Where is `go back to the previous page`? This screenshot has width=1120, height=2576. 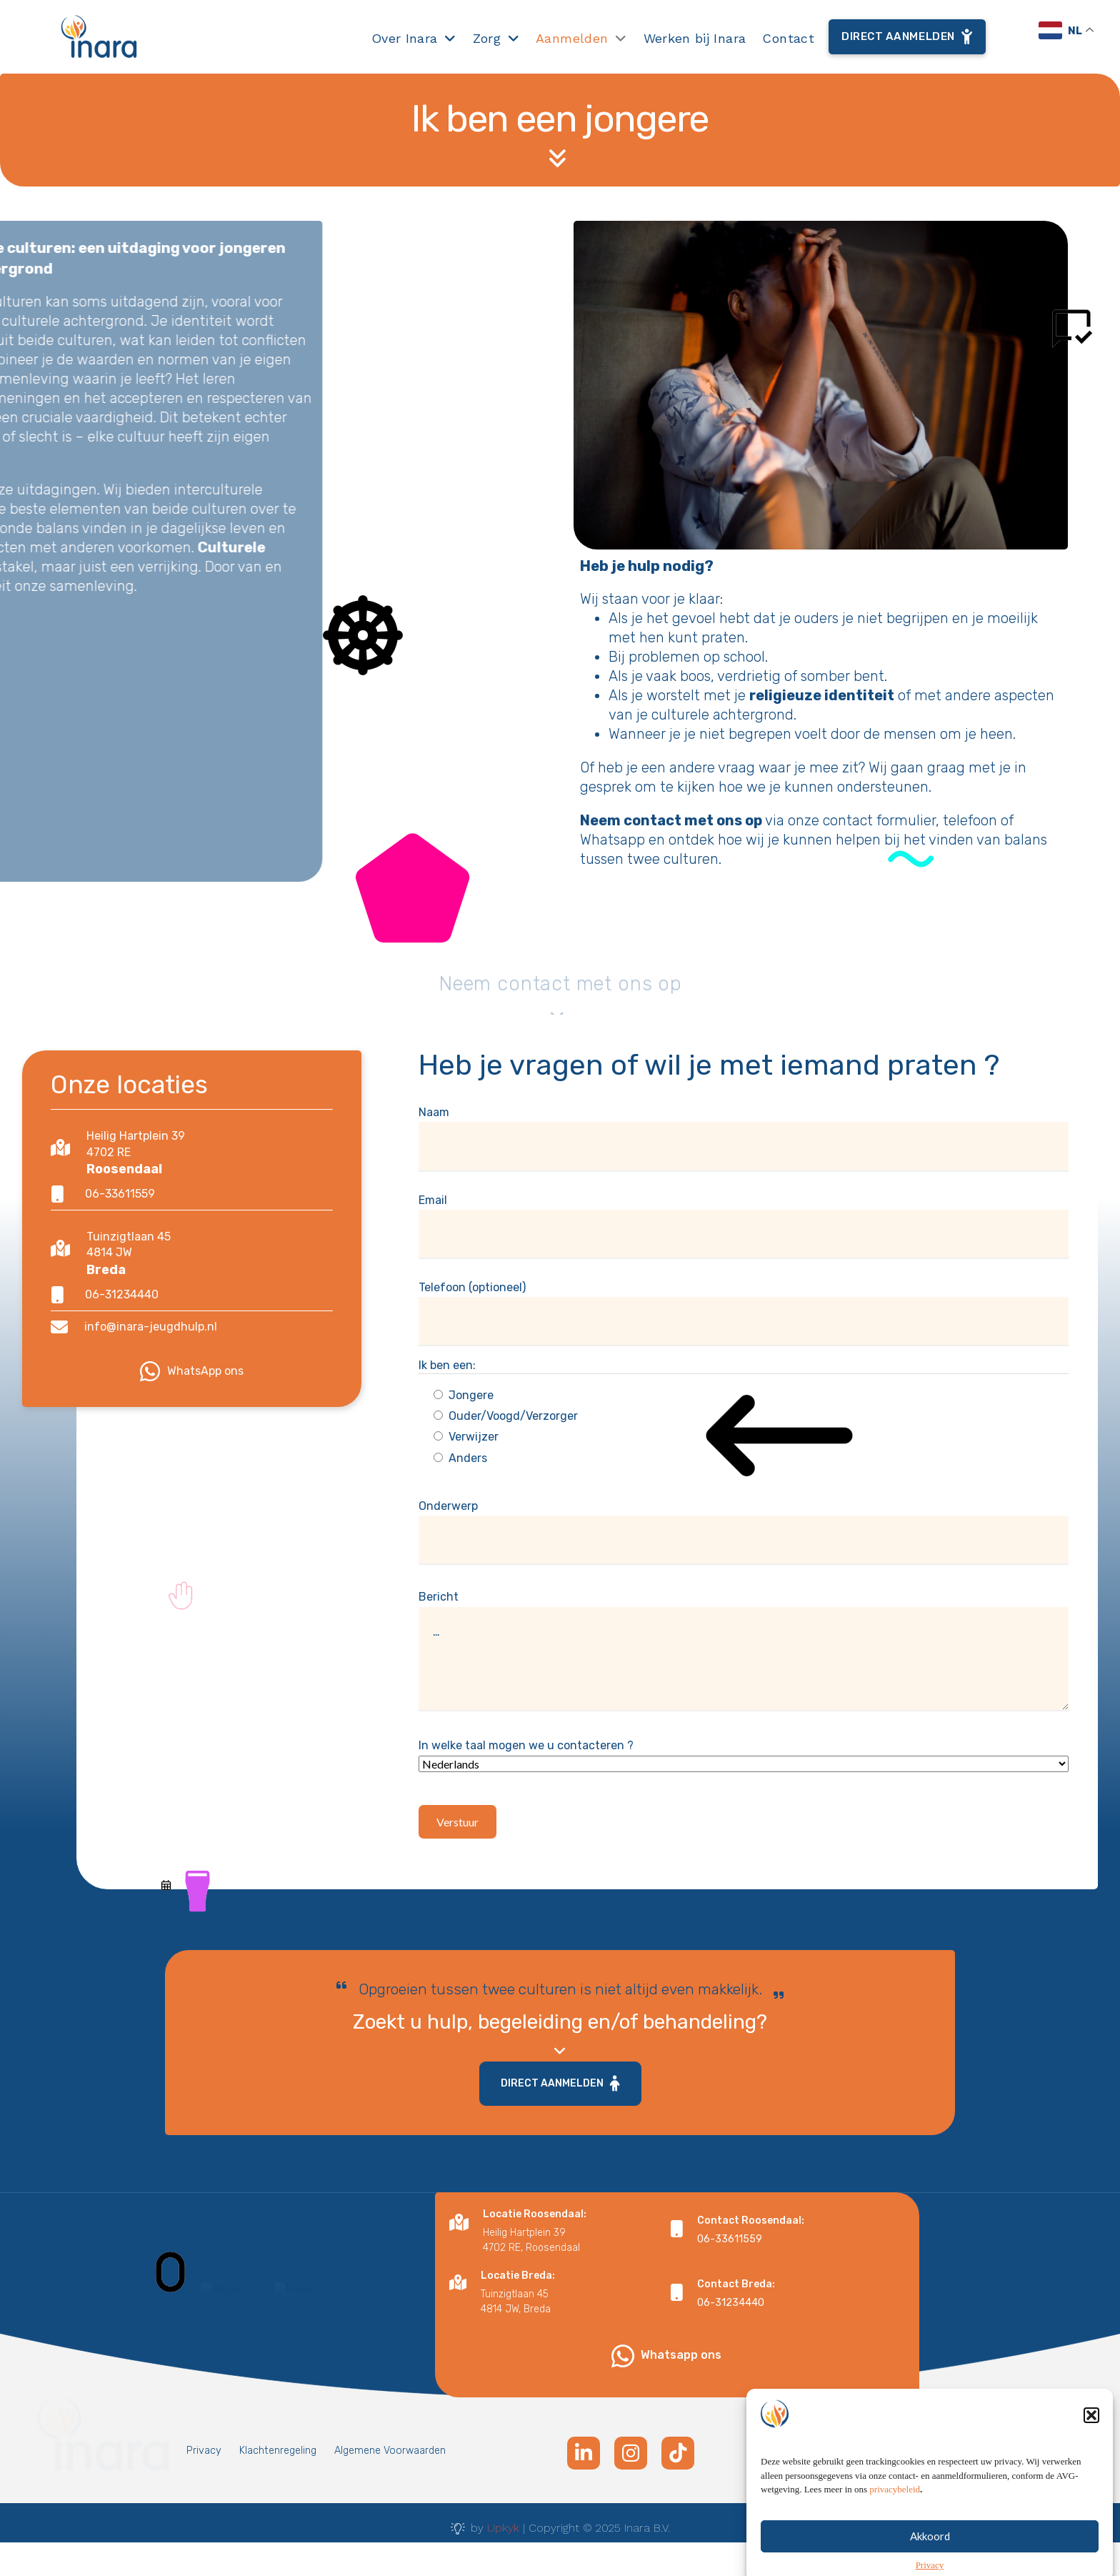
go back to the previous page is located at coordinates (779, 1436).